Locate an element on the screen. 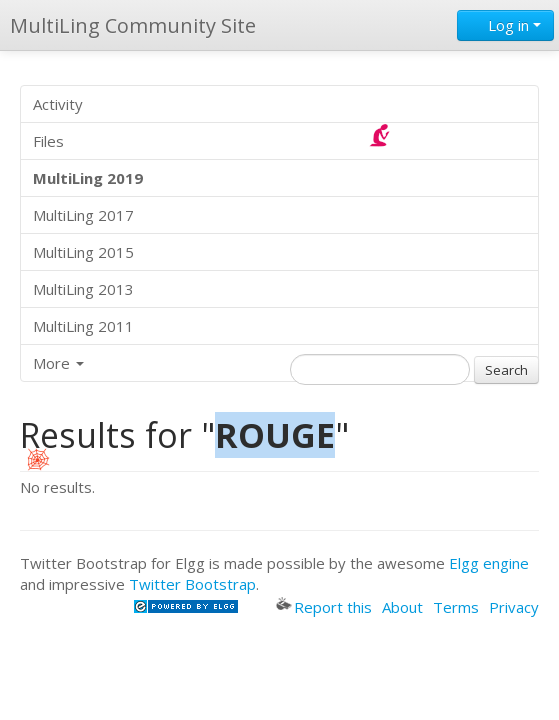  indicates a spider or web-related game element is located at coordinates (38, 459).